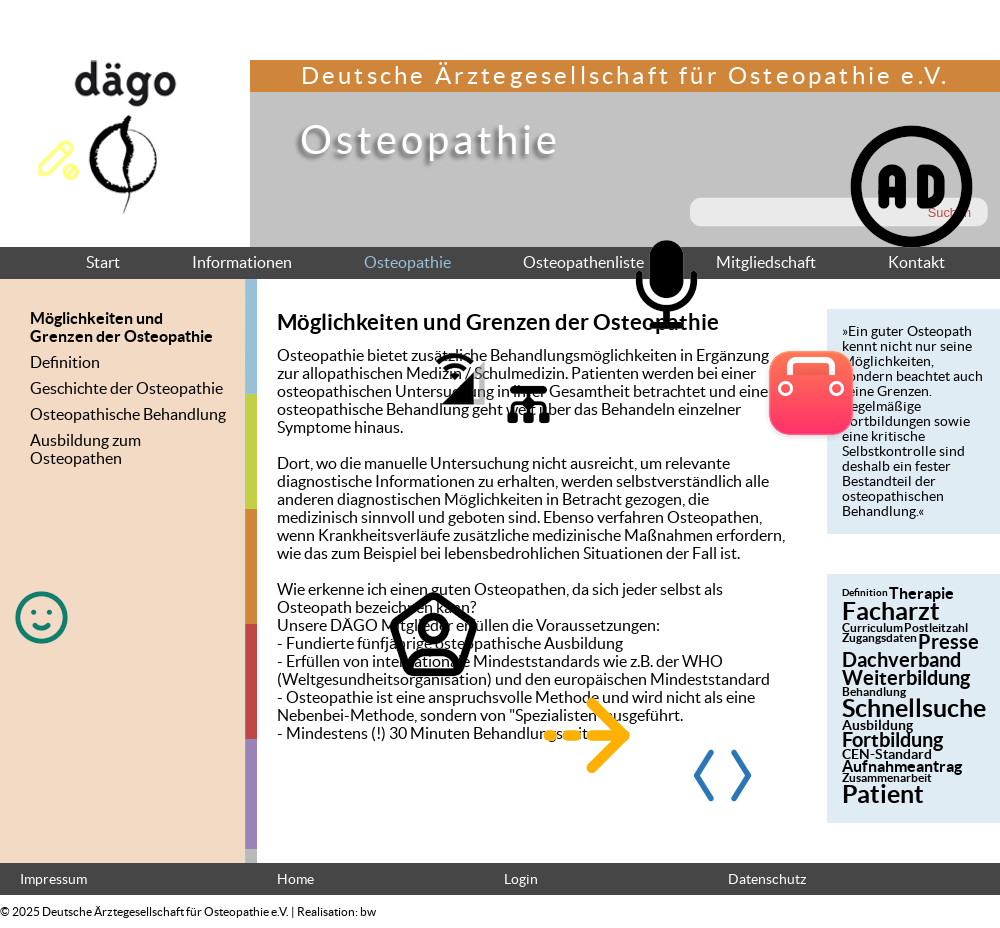 This screenshot has width=1000, height=928. I want to click on tap to start voice input, so click(666, 284).